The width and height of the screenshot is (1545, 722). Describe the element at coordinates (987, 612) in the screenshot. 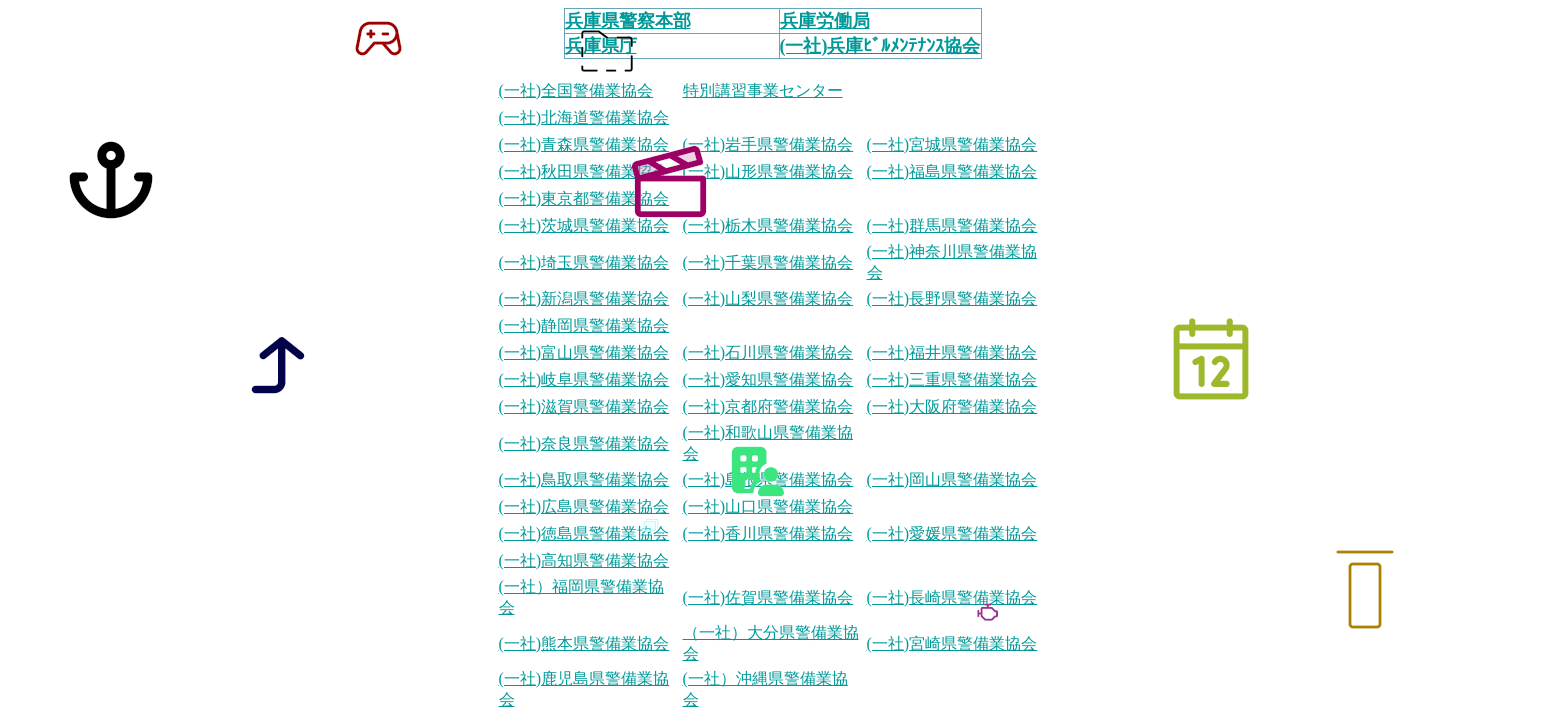

I see `check engine or vehicle diagnostics` at that location.